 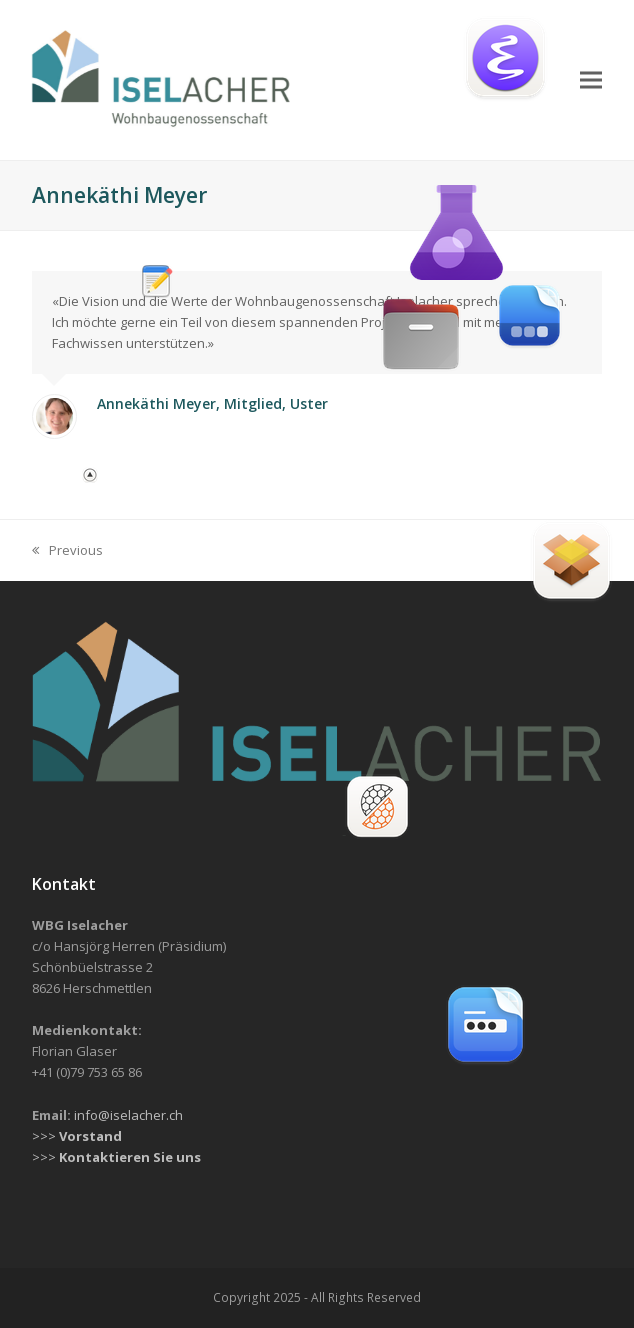 What do you see at coordinates (156, 281) in the screenshot?
I see `open the text editor application` at bounding box center [156, 281].